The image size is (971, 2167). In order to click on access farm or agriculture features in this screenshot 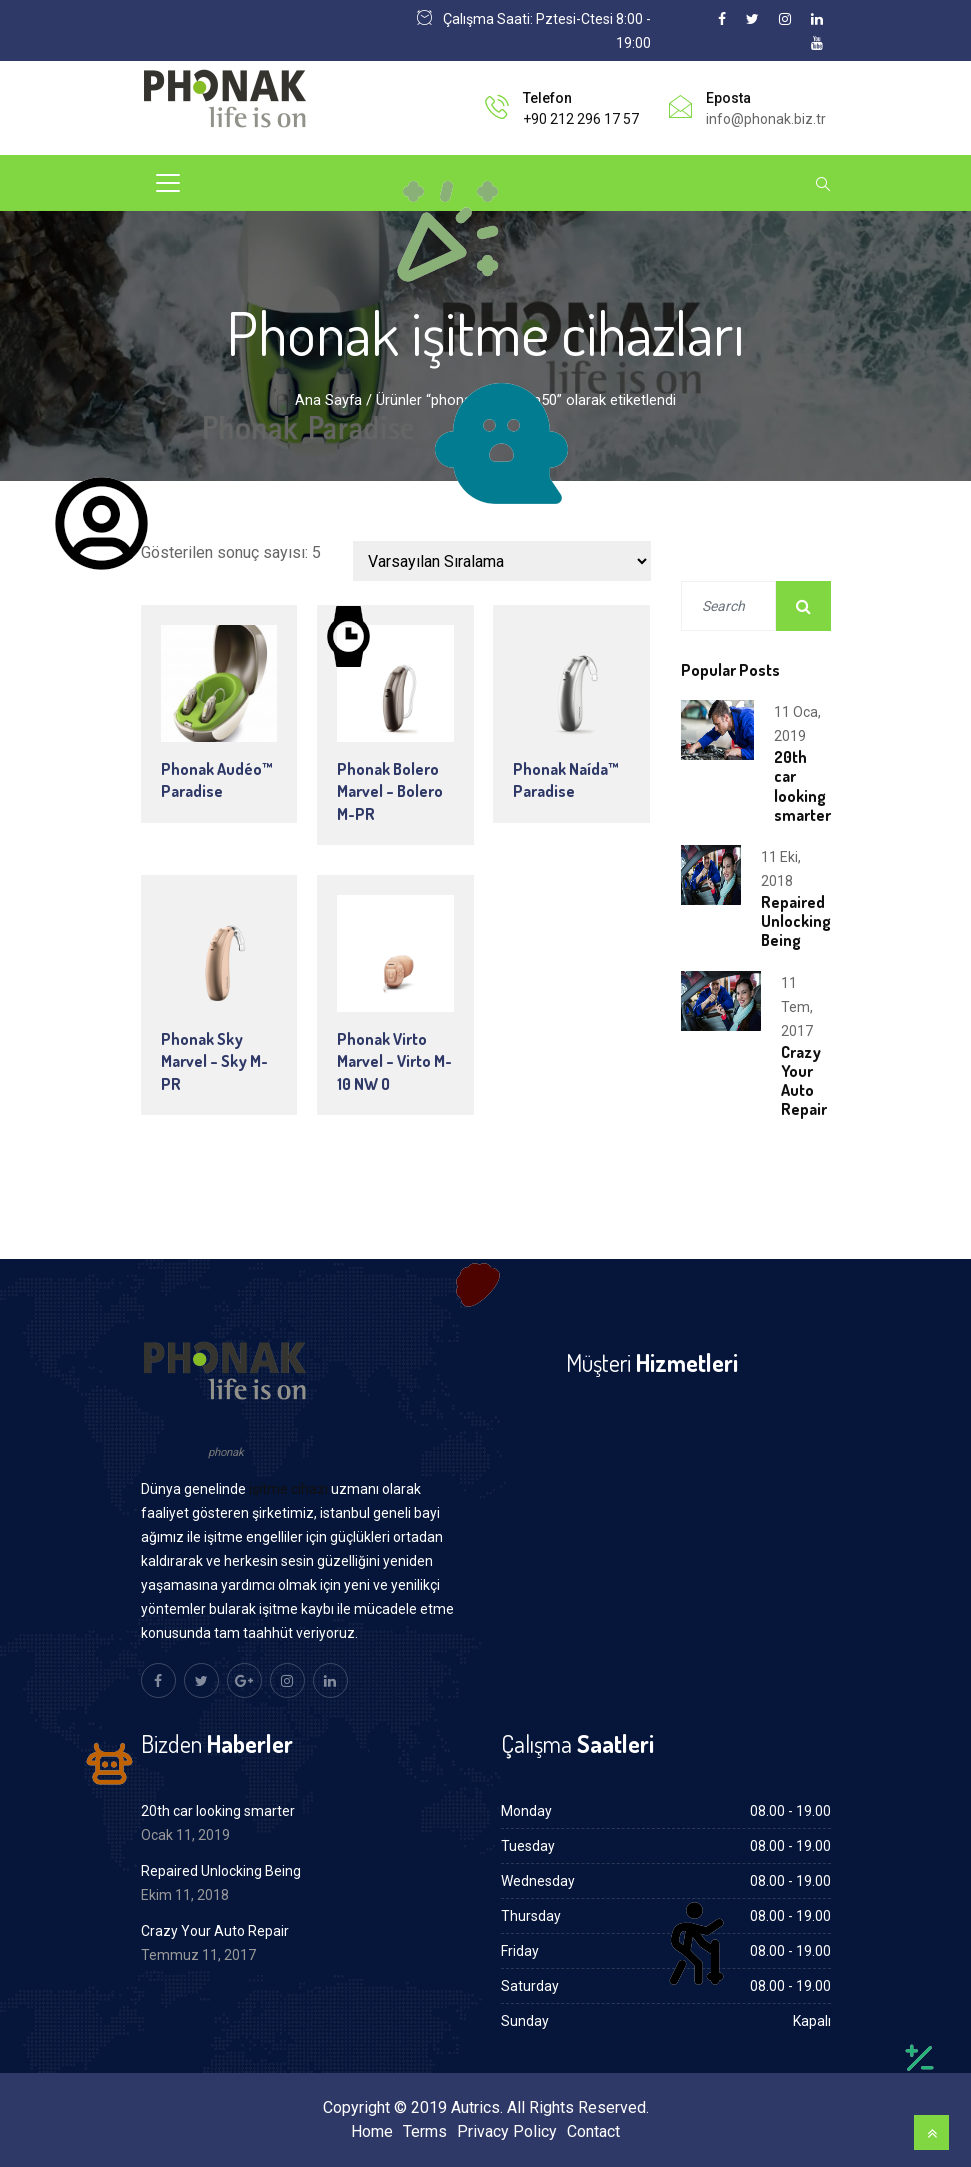, I will do `click(109, 1764)`.